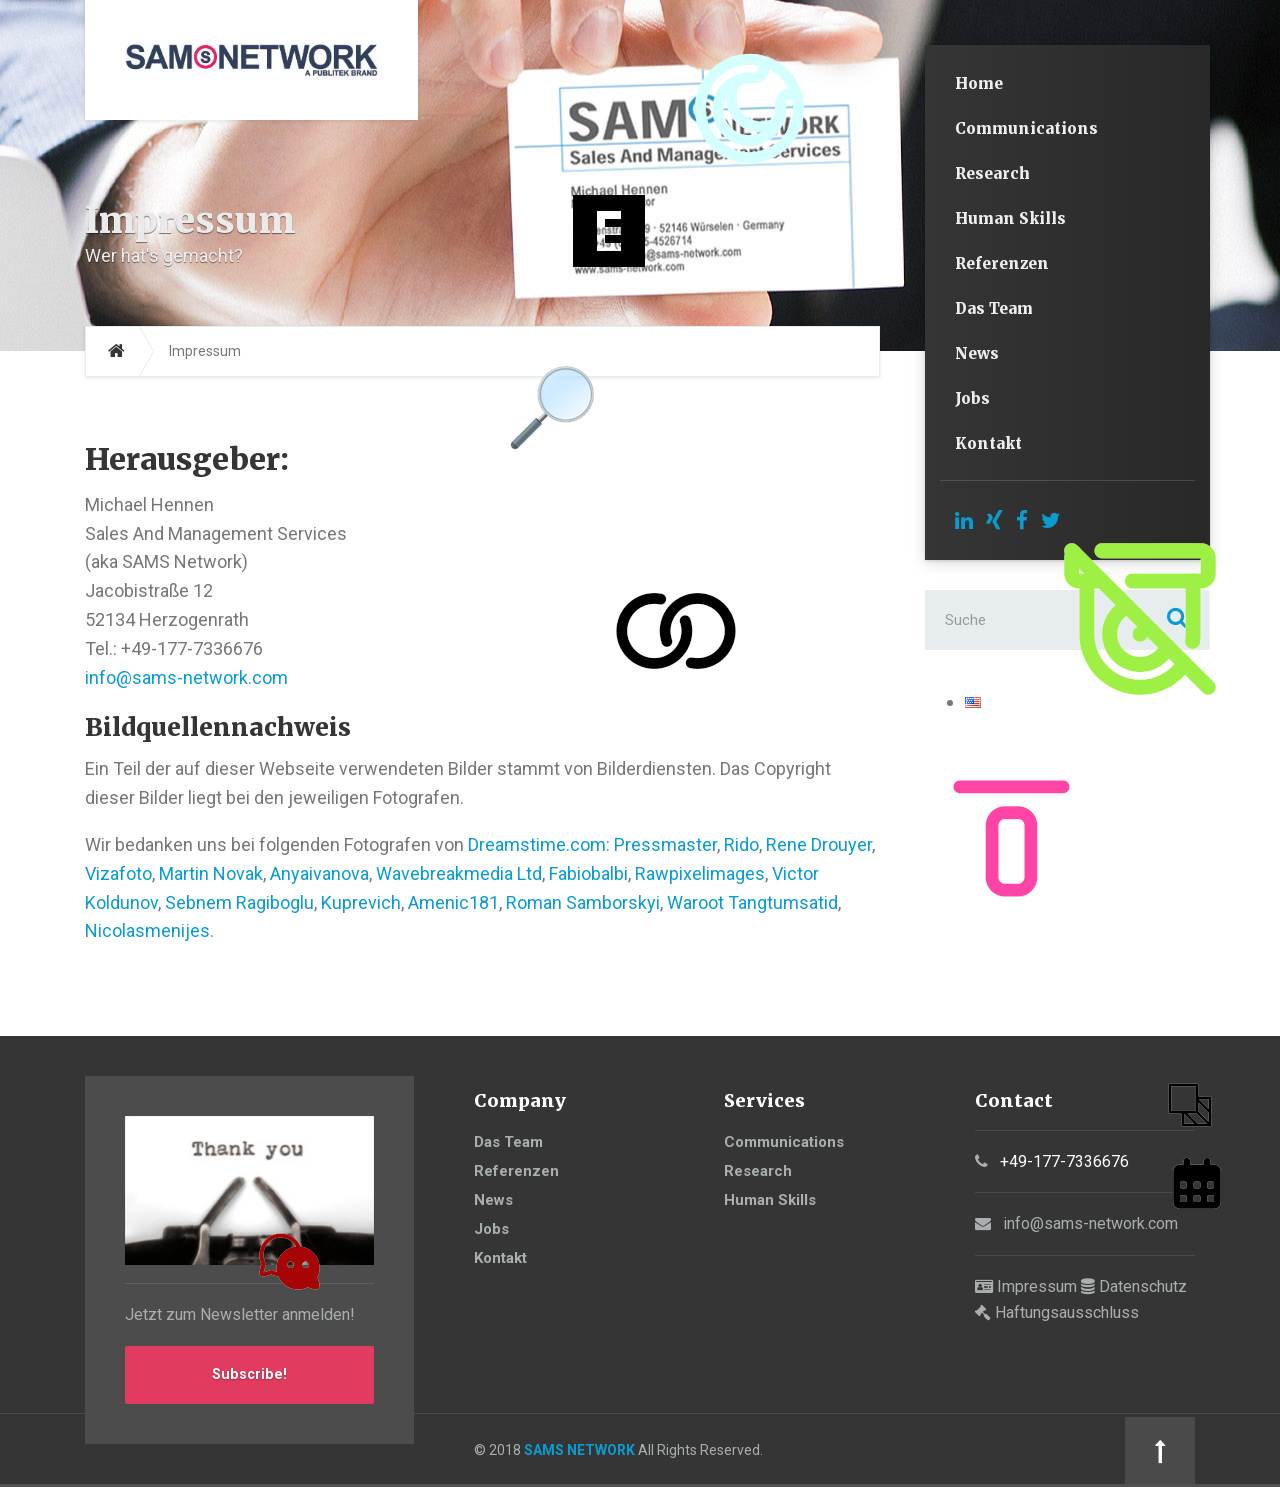 The width and height of the screenshot is (1280, 1487). What do you see at coordinates (1197, 1185) in the screenshot?
I see `view calendar or schedule` at bounding box center [1197, 1185].